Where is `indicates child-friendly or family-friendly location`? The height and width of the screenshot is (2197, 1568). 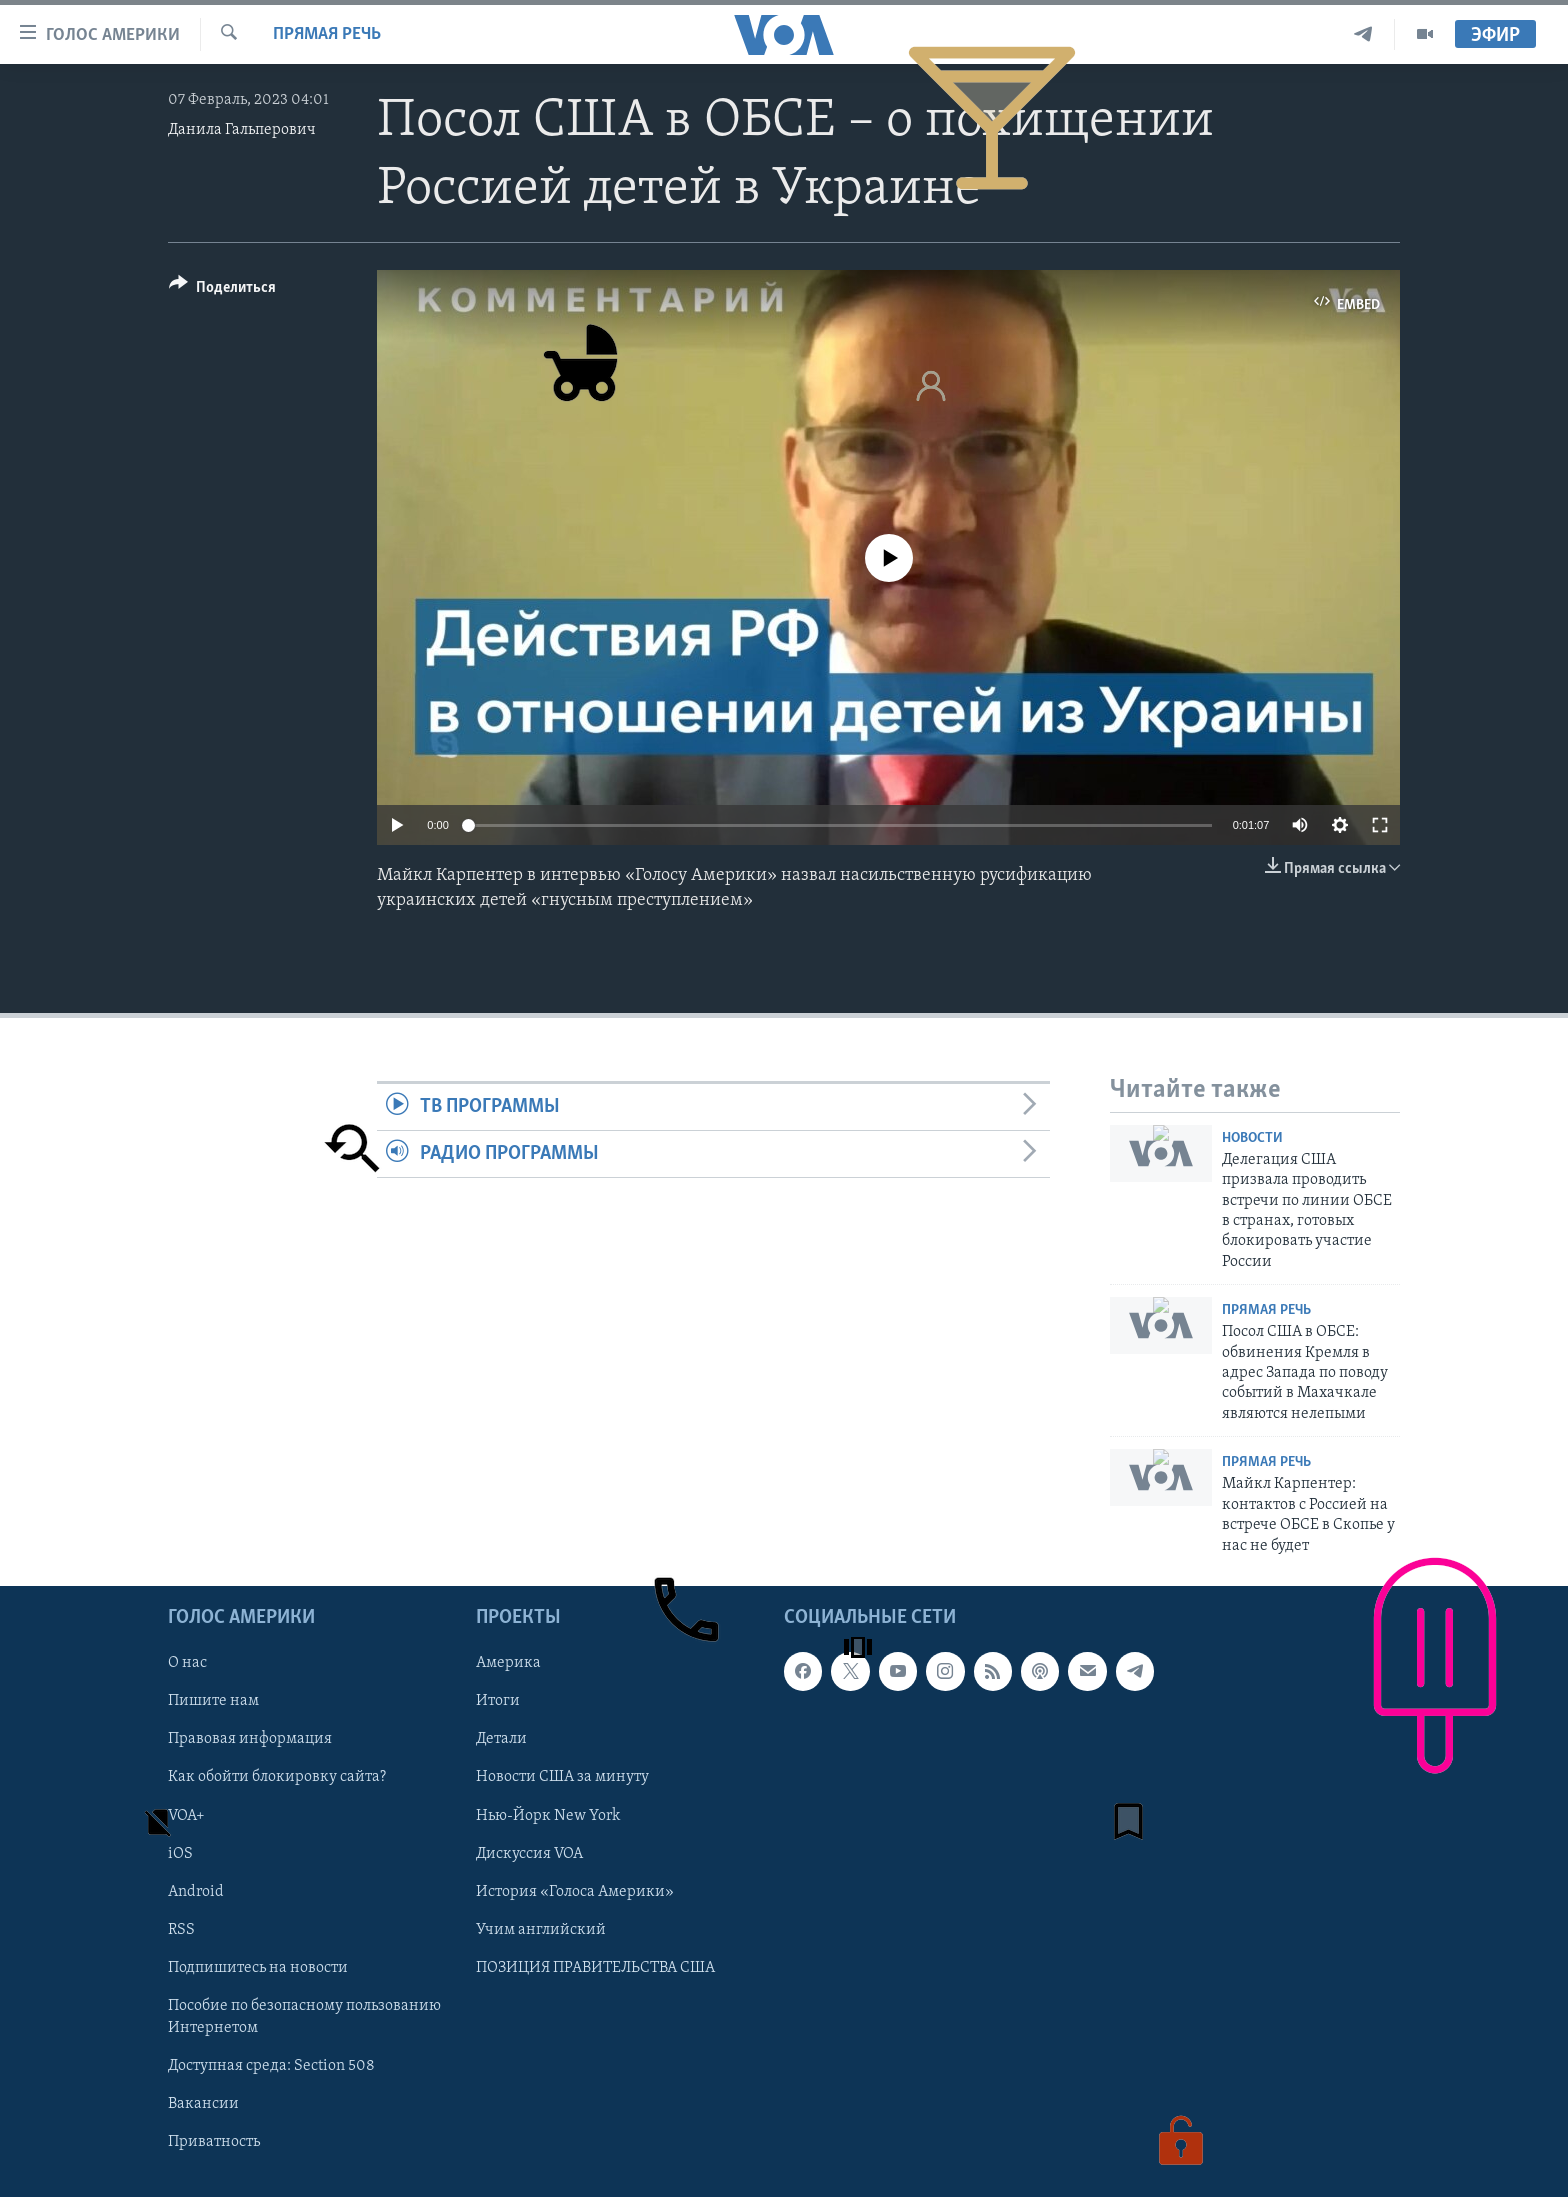
indicates child-friendly or family-friendly location is located at coordinates (582, 362).